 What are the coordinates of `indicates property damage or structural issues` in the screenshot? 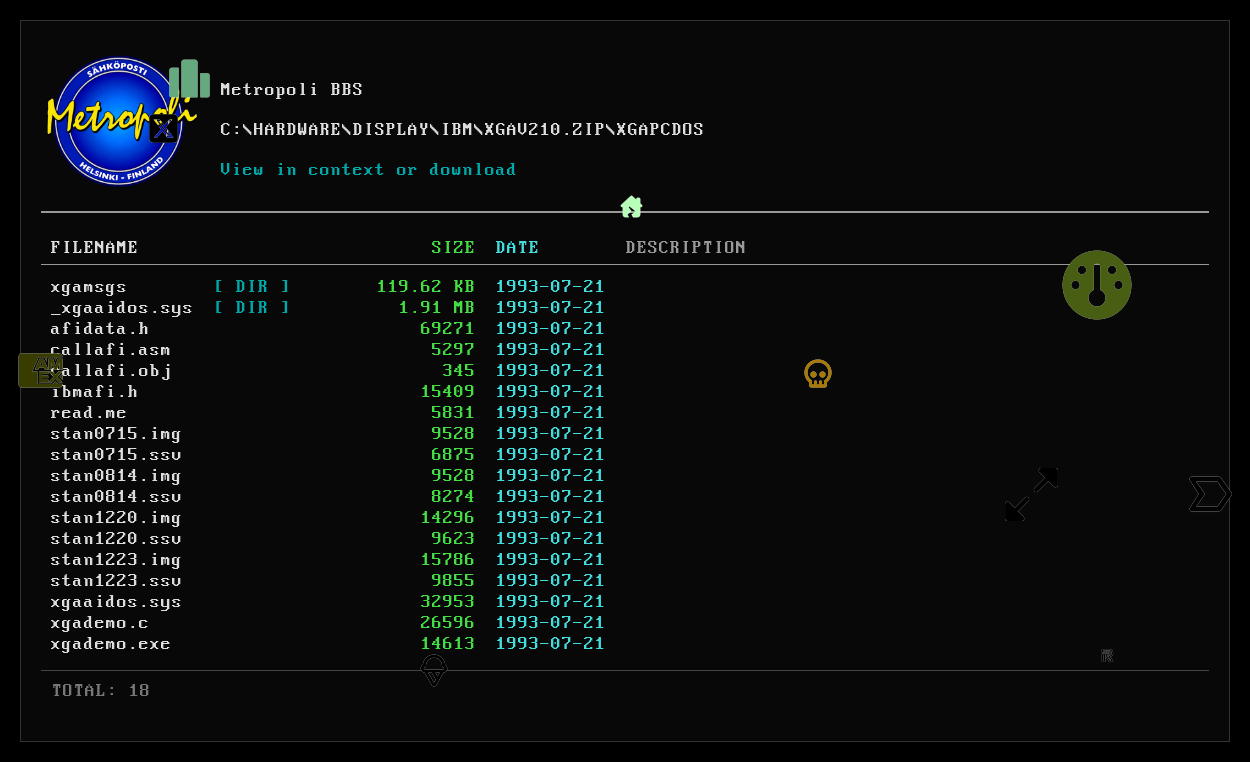 It's located at (631, 206).